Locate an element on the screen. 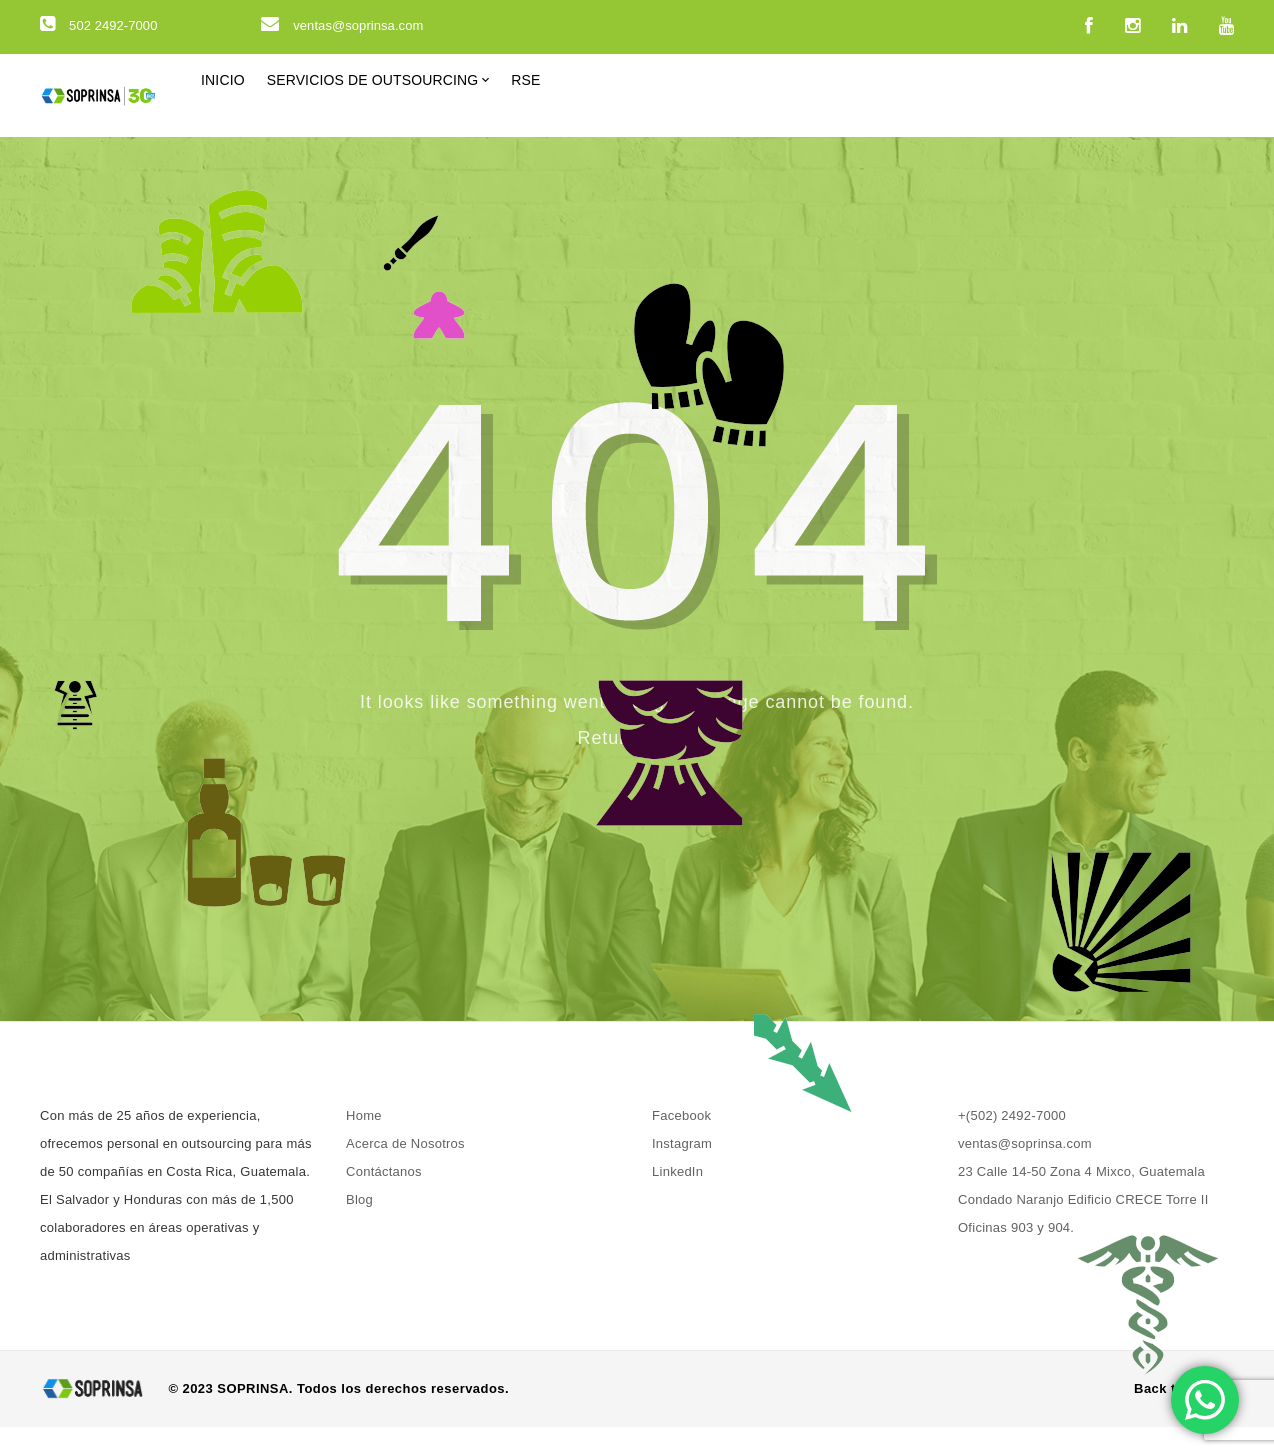 The image size is (1274, 1454). select sword or melee weapon in game is located at coordinates (411, 243).